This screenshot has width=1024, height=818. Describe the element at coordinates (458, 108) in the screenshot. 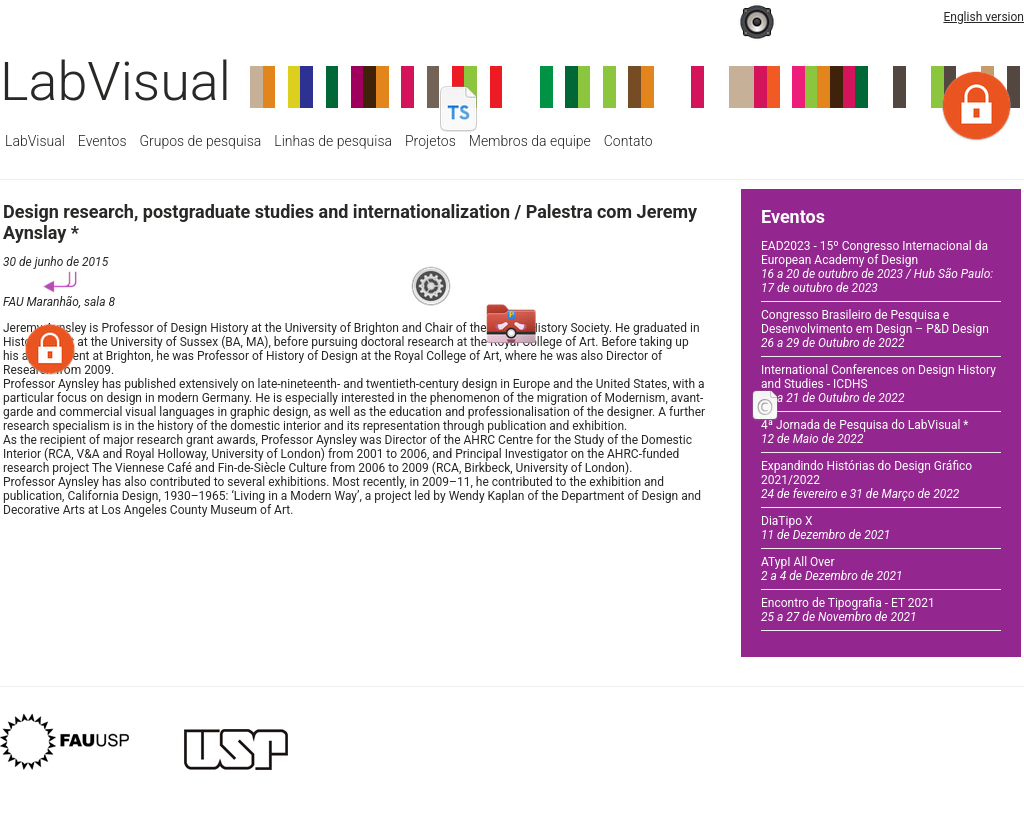

I see `indicates a typescript source file` at that location.